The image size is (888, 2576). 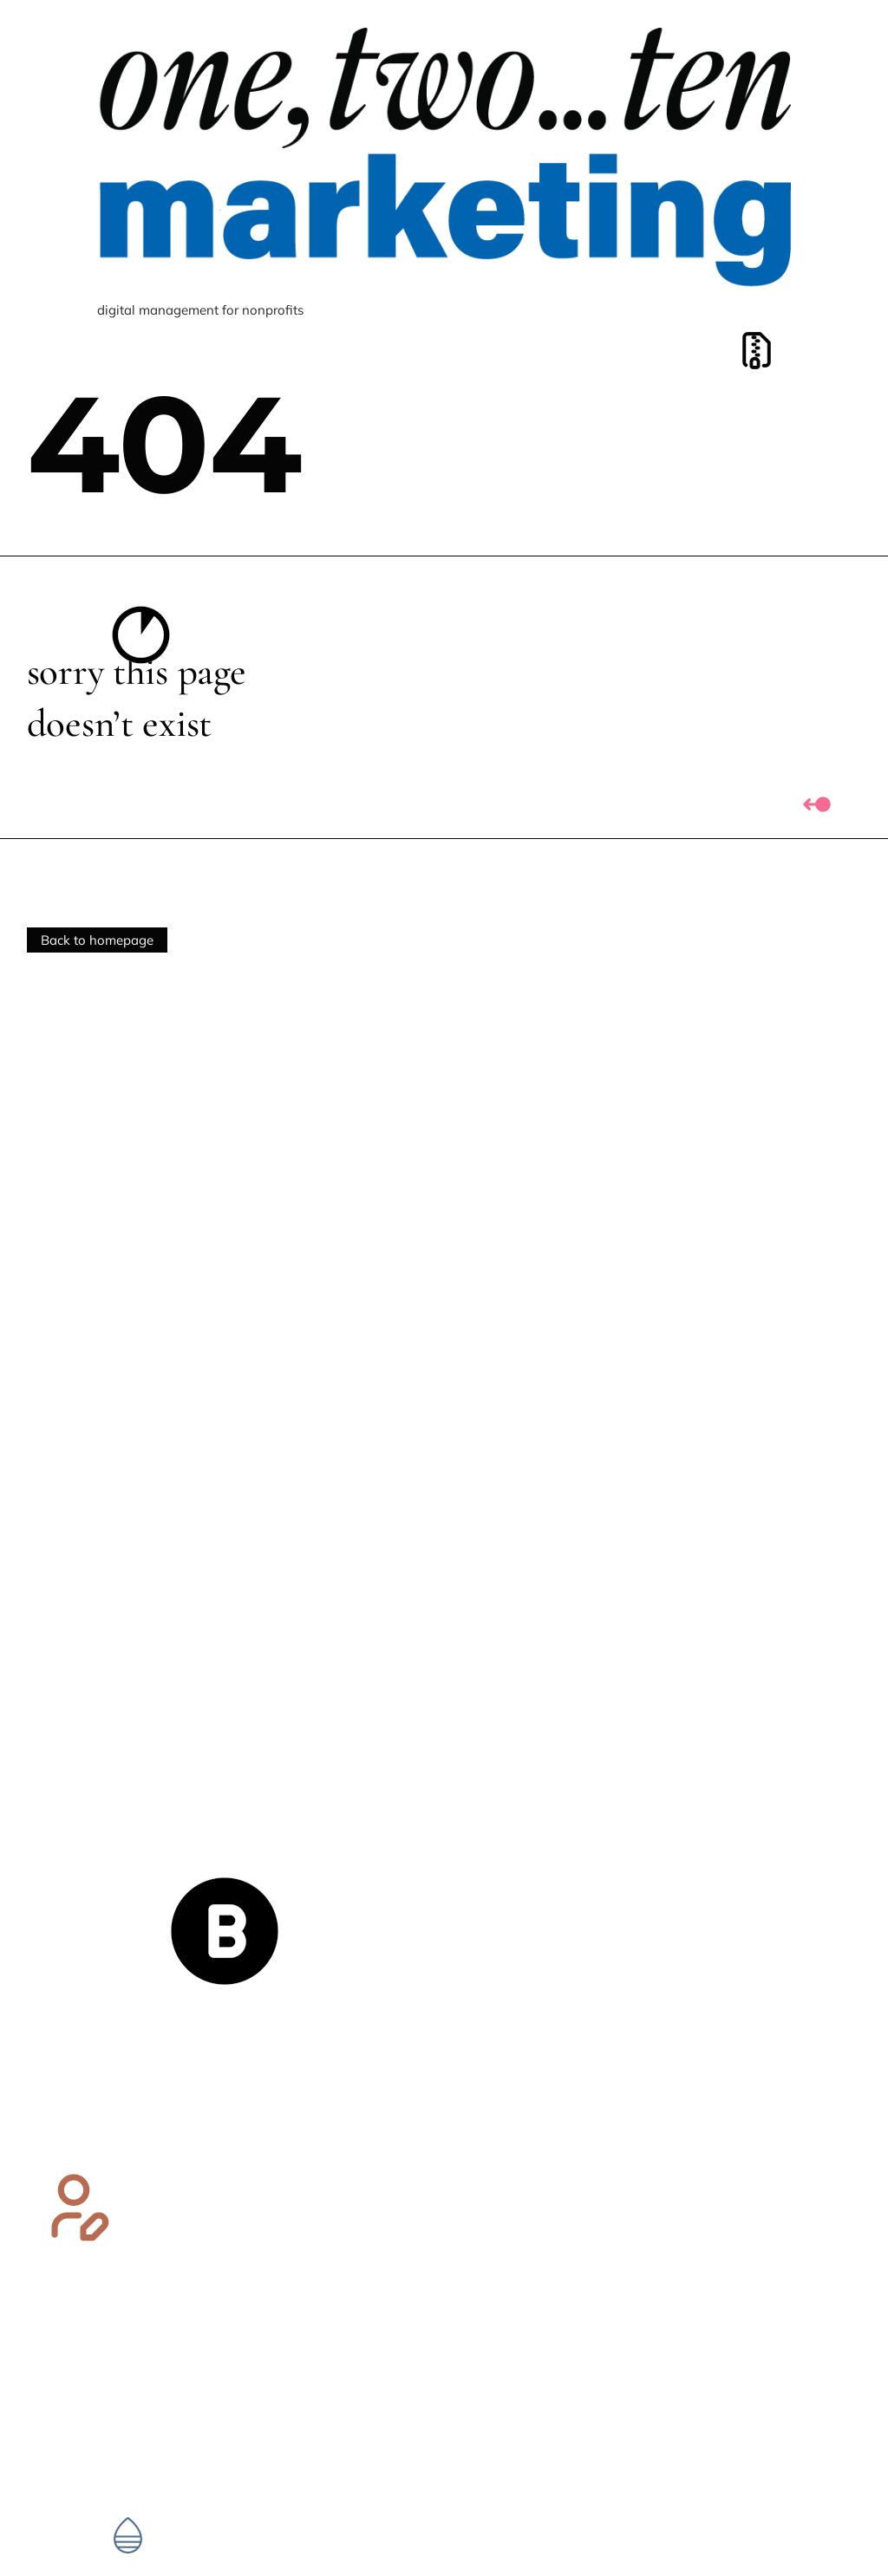 What do you see at coordinates (817, 804) in the screenshot?
I see `swipe left to dismiss or navigate` at bounding box center [817, 804].